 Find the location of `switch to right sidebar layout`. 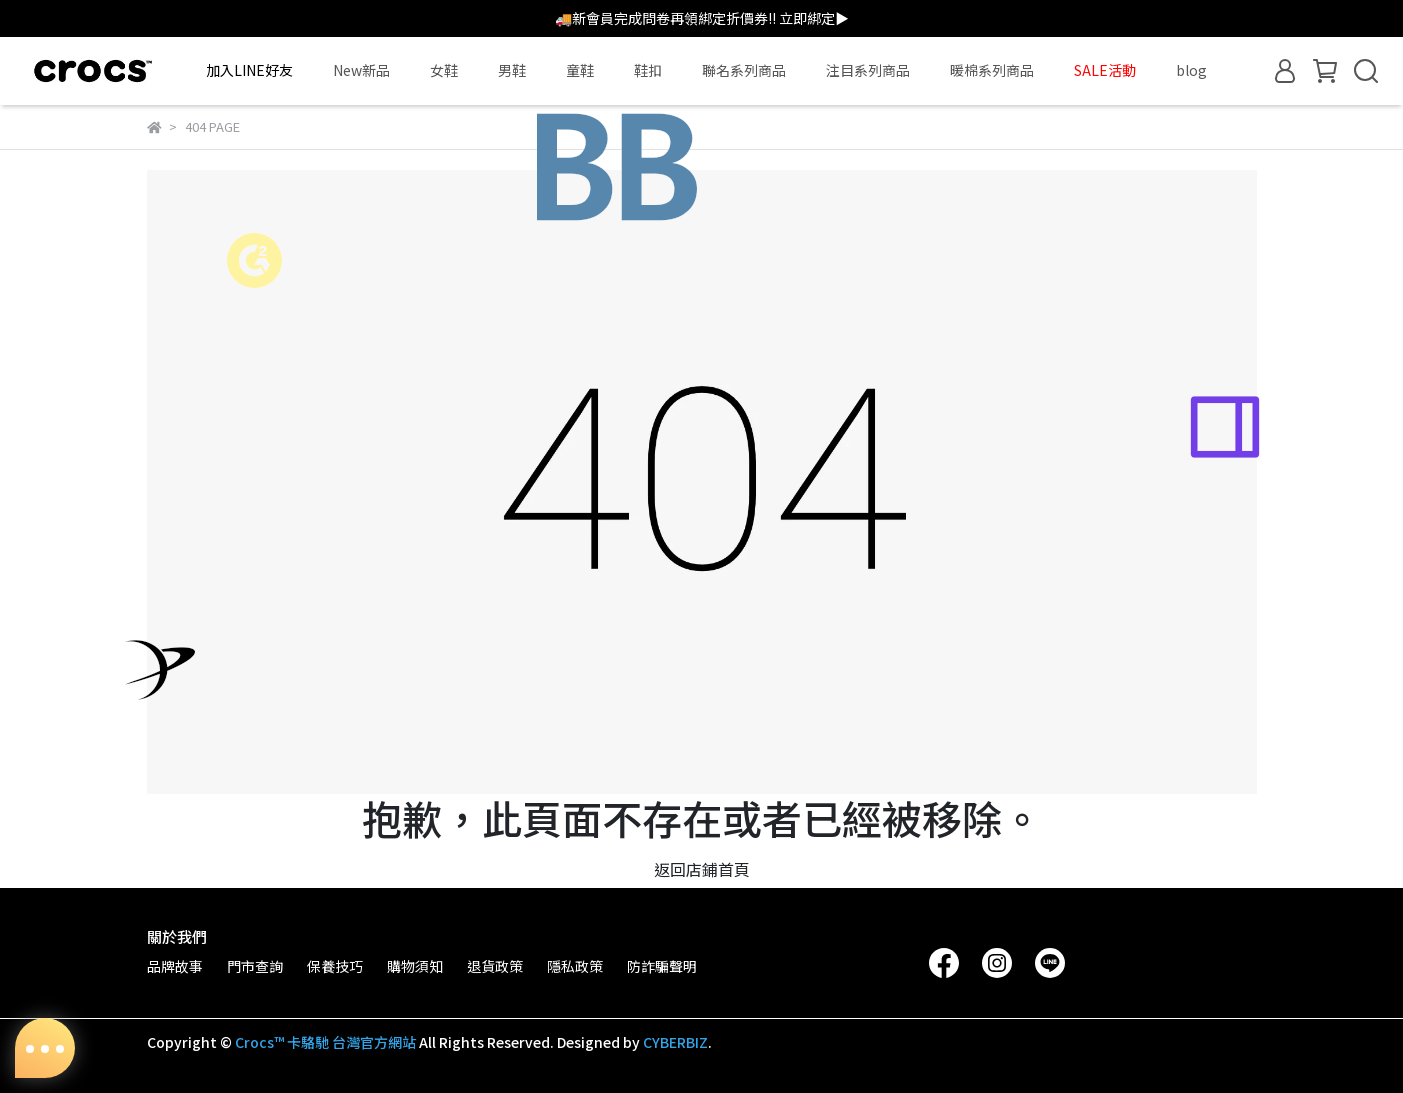

switch to right sidebar layout is located at coordinates (1225, 427).